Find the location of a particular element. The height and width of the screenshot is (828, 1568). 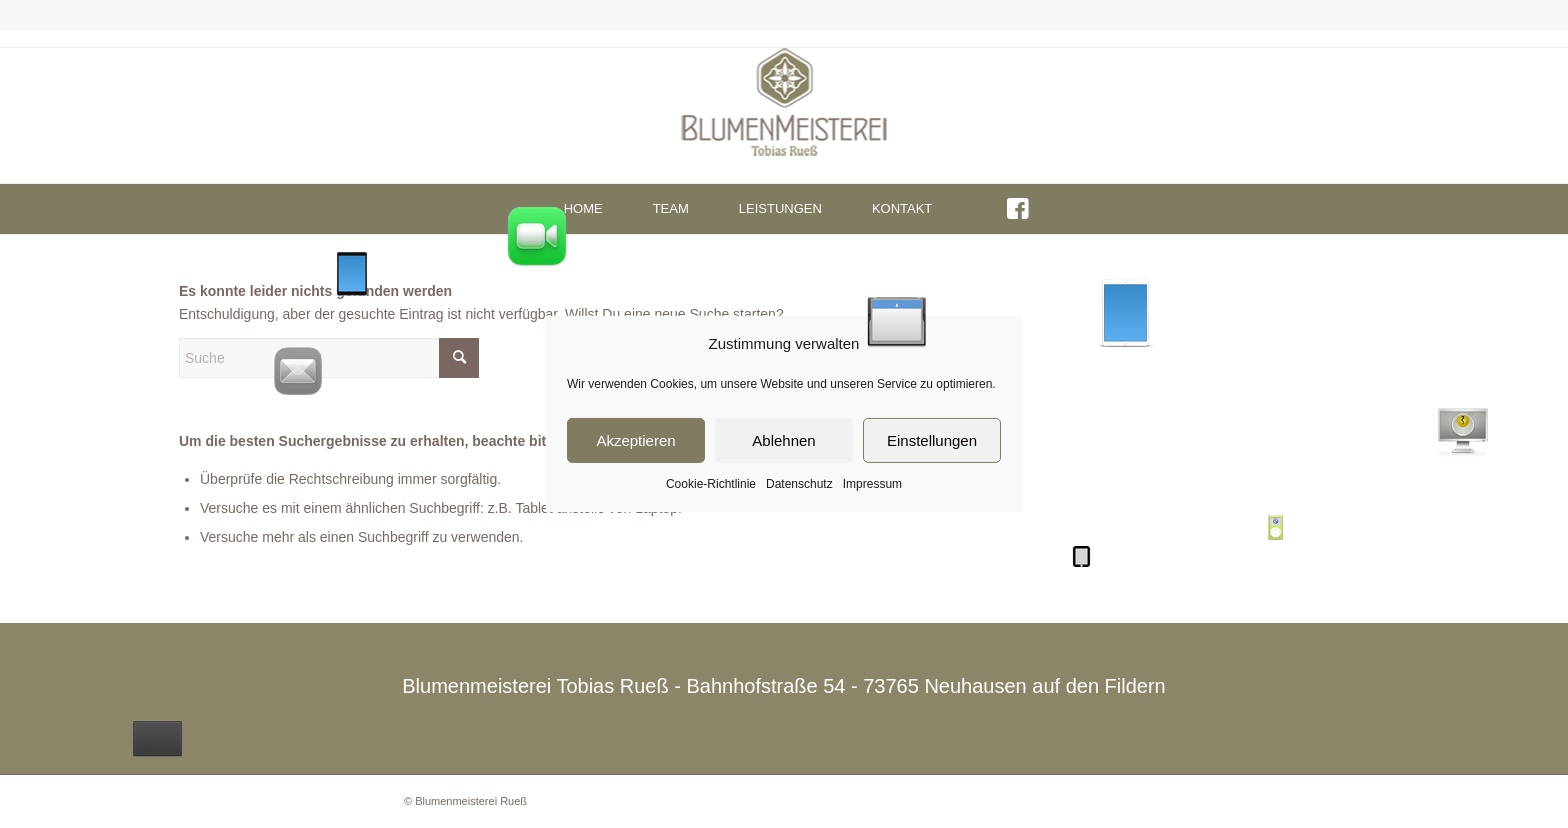

open the mail app is located at coordinates (298, 371).